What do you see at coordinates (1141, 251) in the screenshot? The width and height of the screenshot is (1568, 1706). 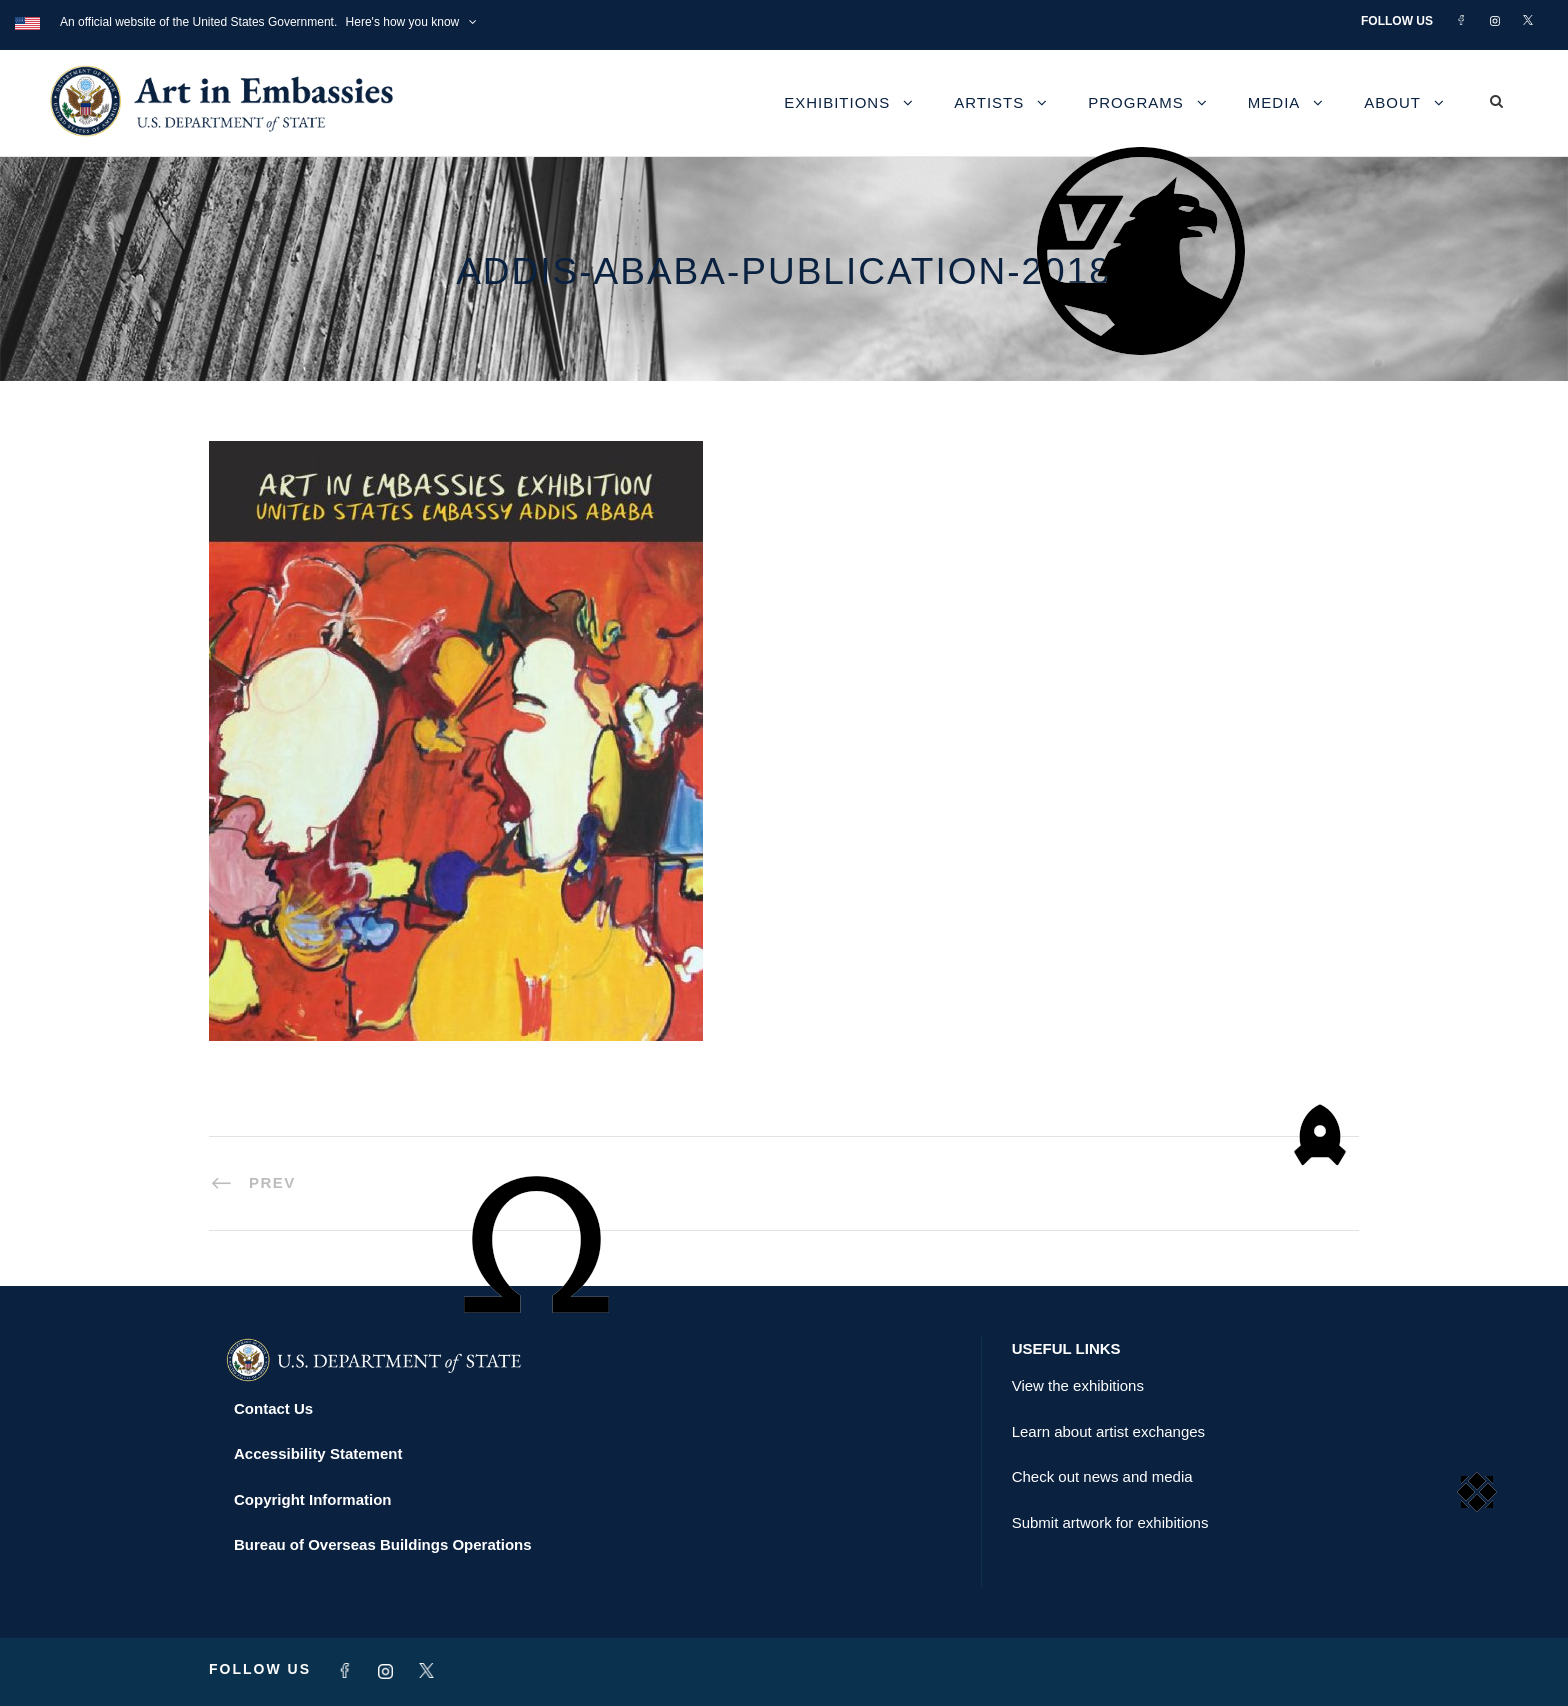 I see `vauxhall motors brand logo` at bounding box center [1141, 251].